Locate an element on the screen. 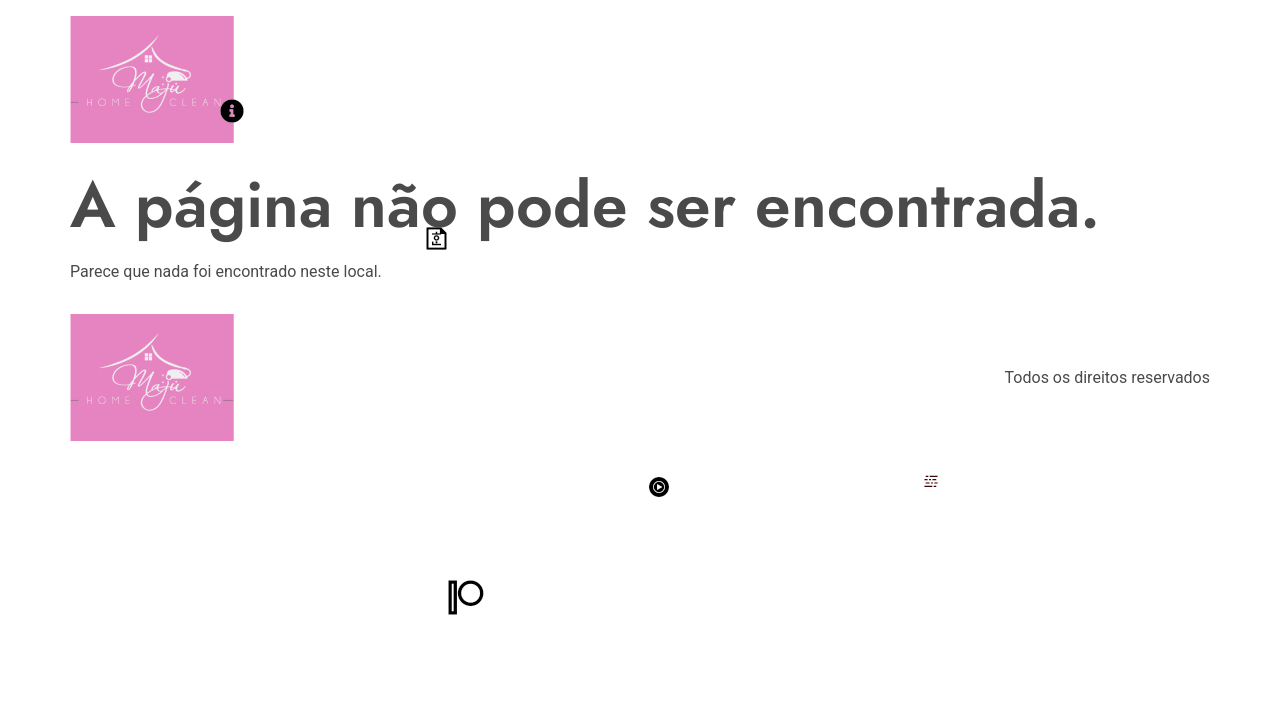  indicates misty or foggy weather conditions is located at coordinates (931, 481).